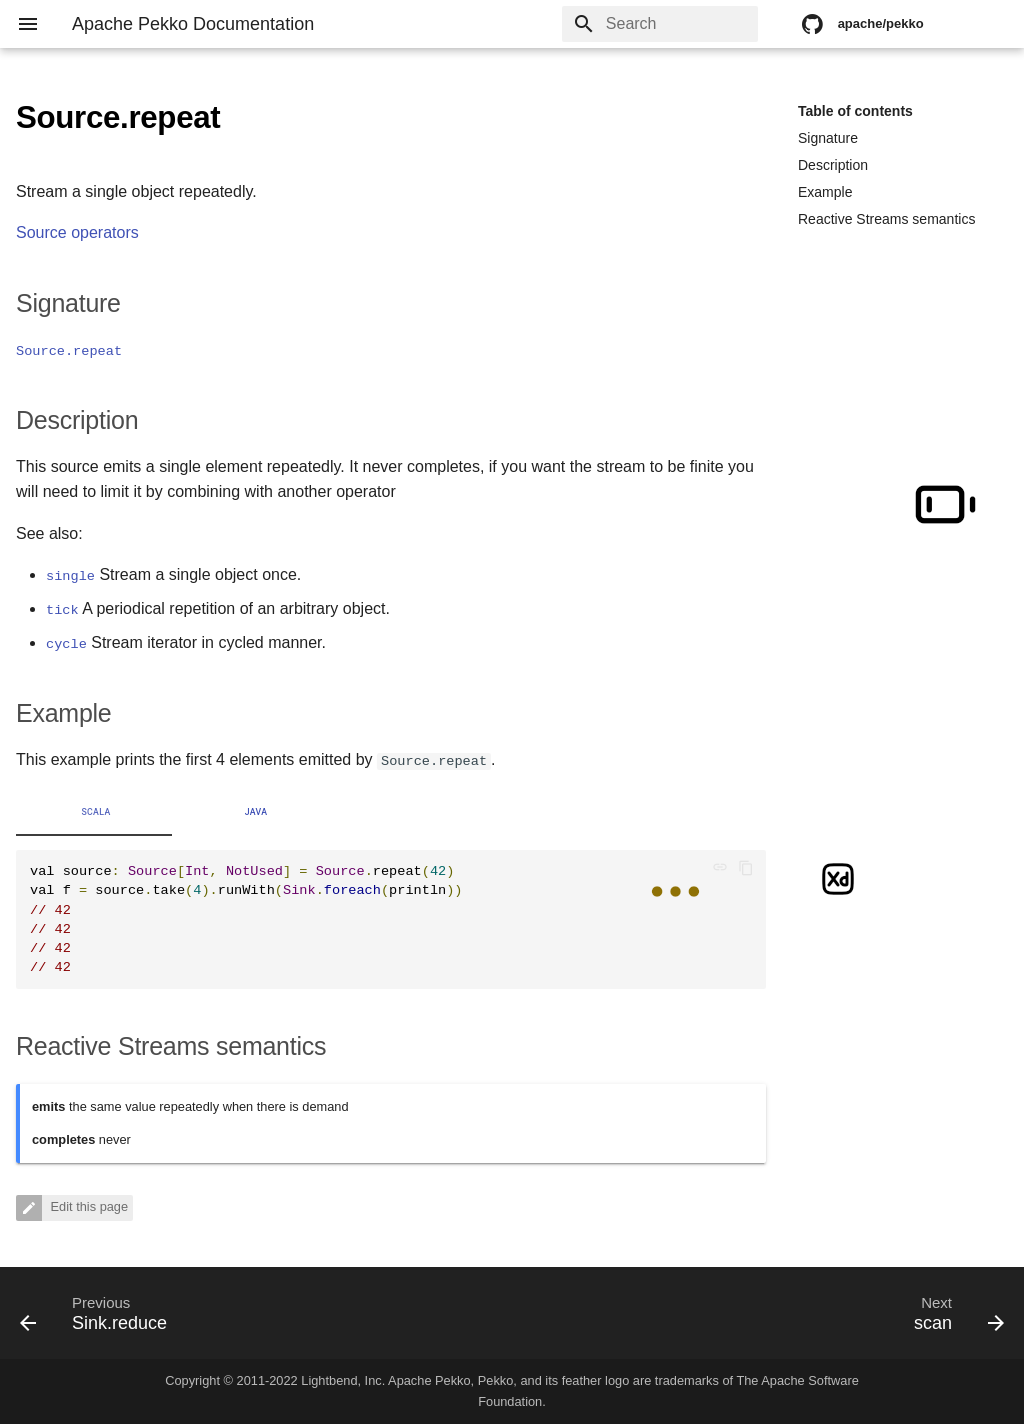  What do you see at coordinates (945, 504) in the screenshot?
I see `indicates low battery level` at bounding box center [945, 504].